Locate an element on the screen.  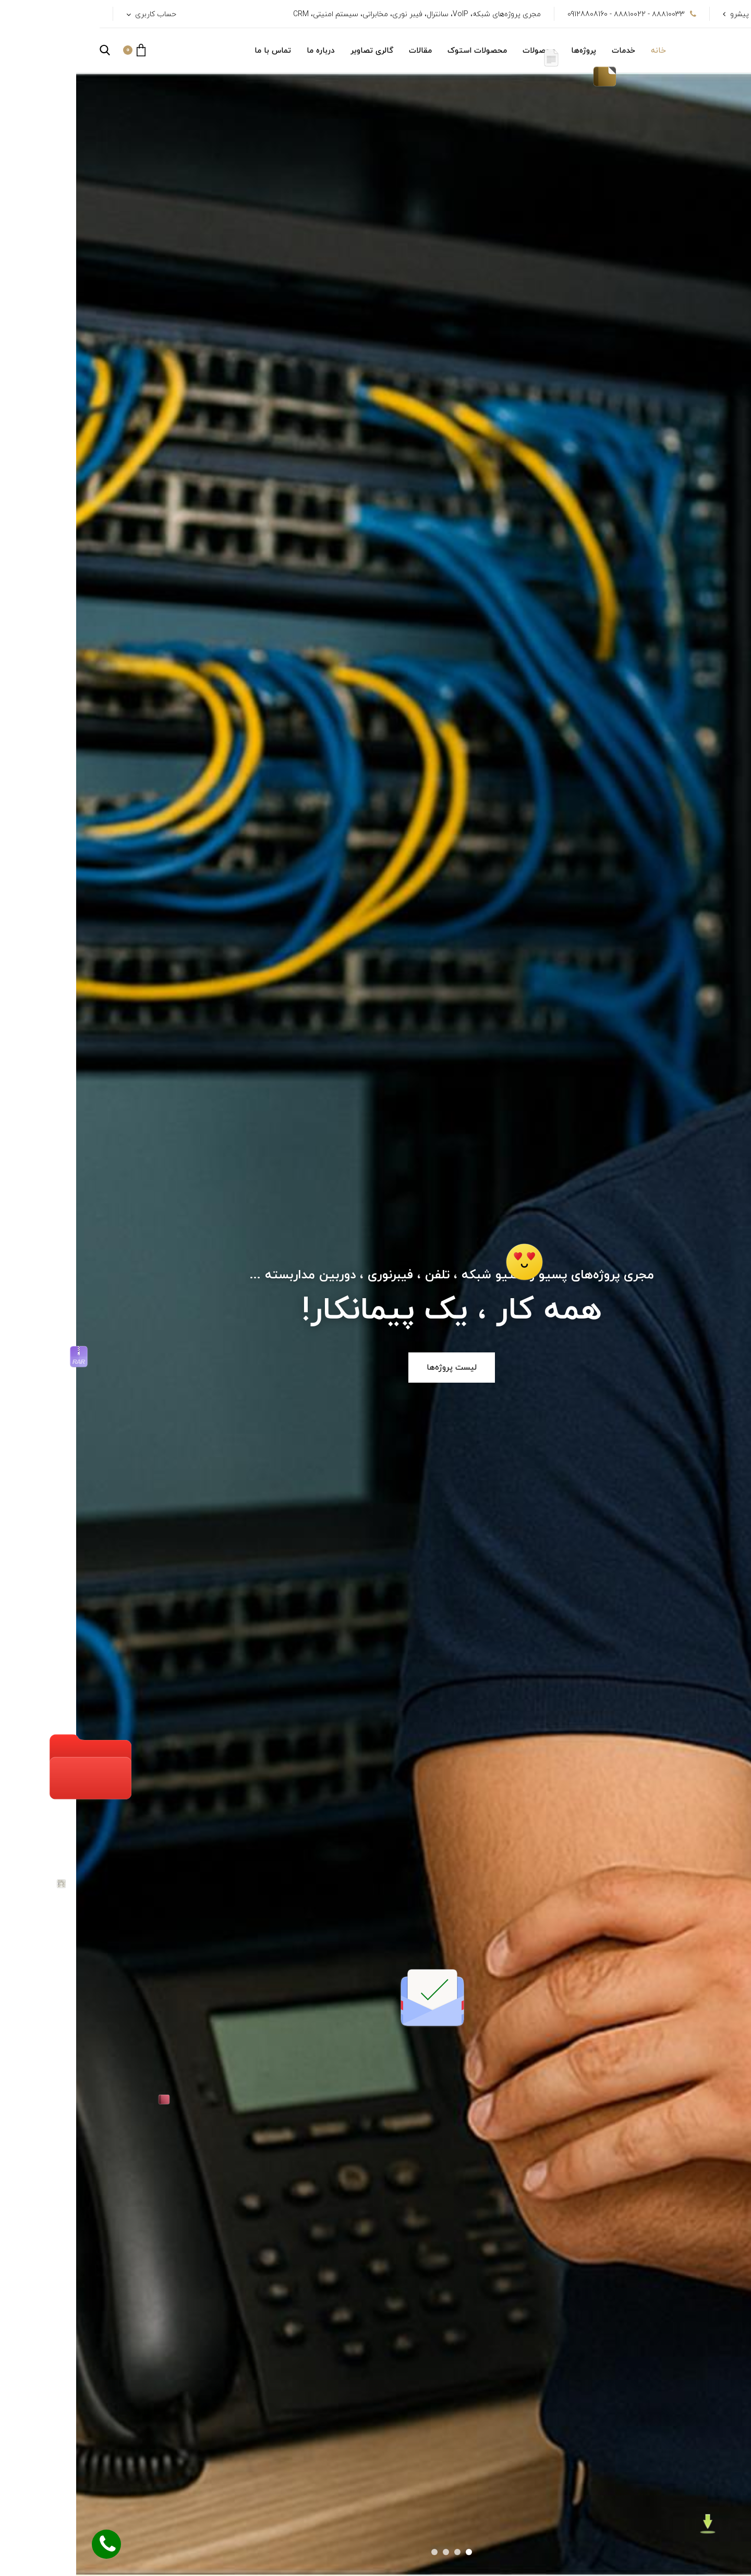
open folder containing files is located at coordinates (90, 1767).